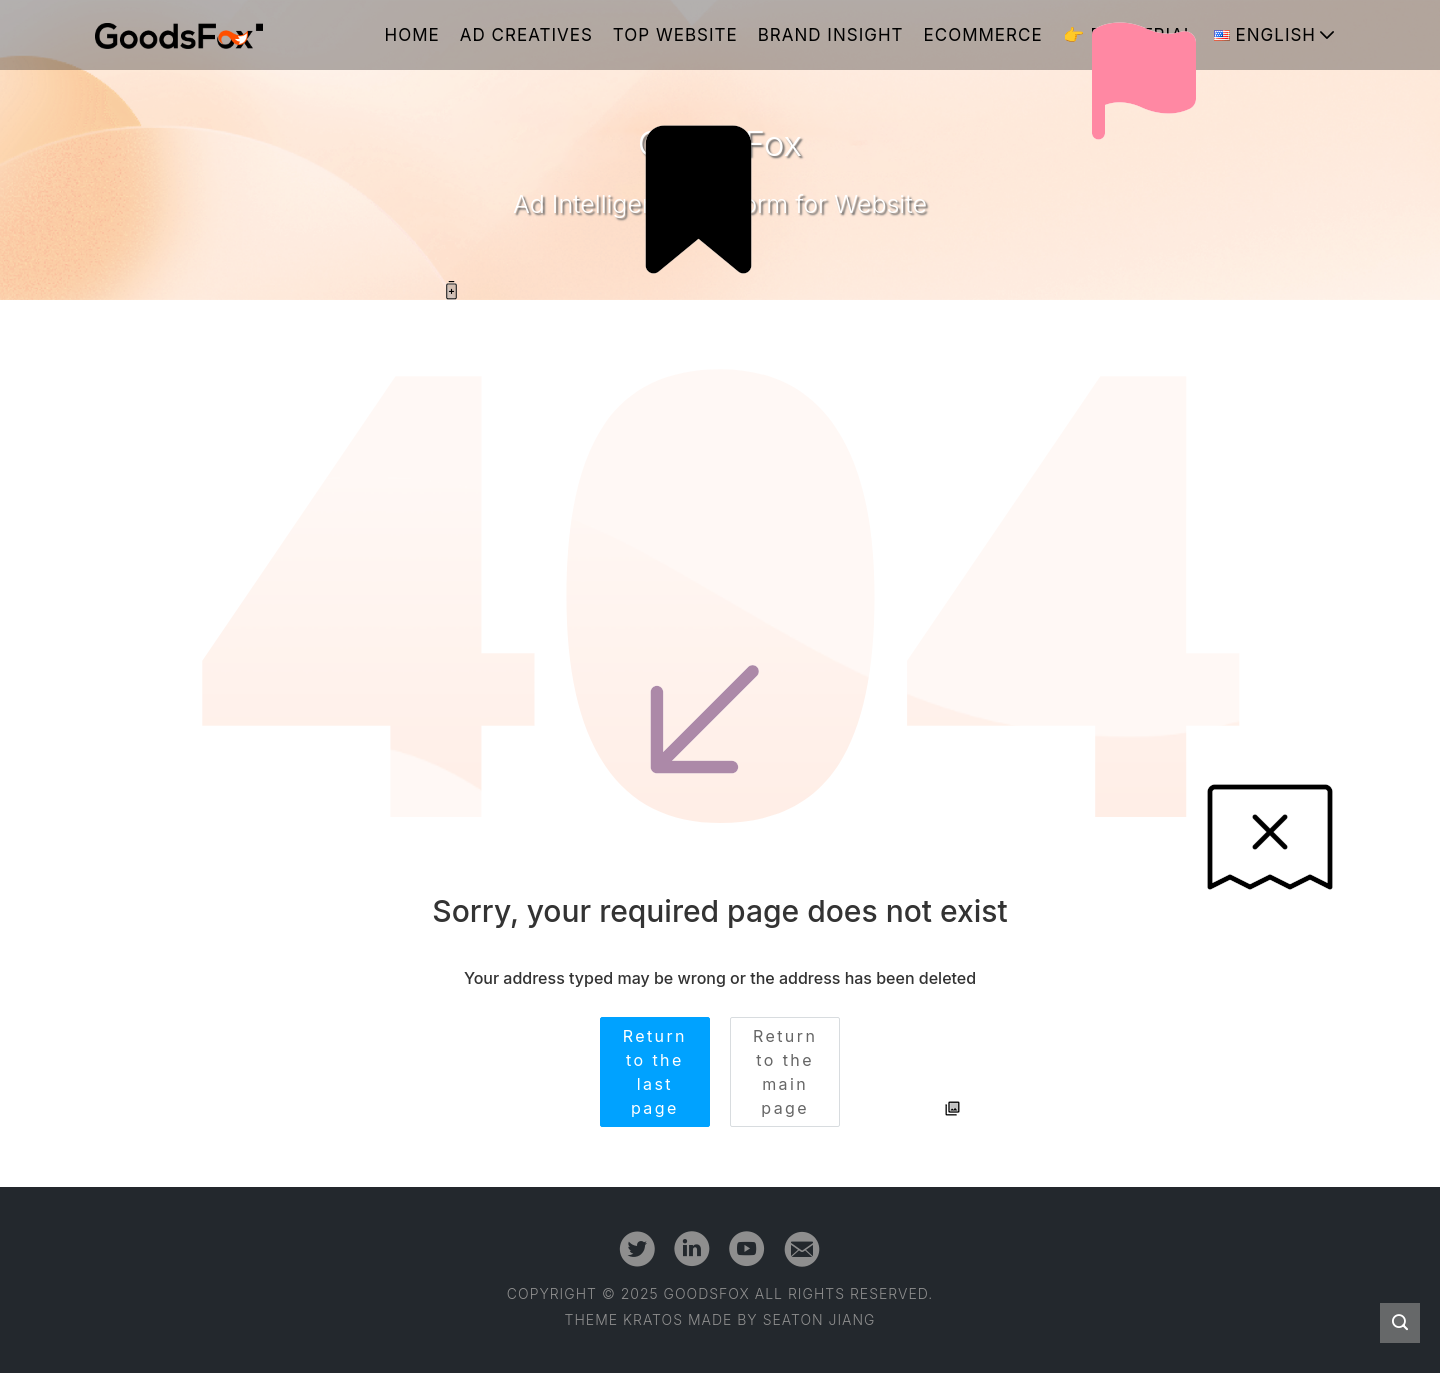 The width and height of the screenshot is (1440, 1373). What do you see at coordinates (698, 199) in the screenshot?
I see `indicates a saved or bookmarked item` at bounding box center [698, 199].